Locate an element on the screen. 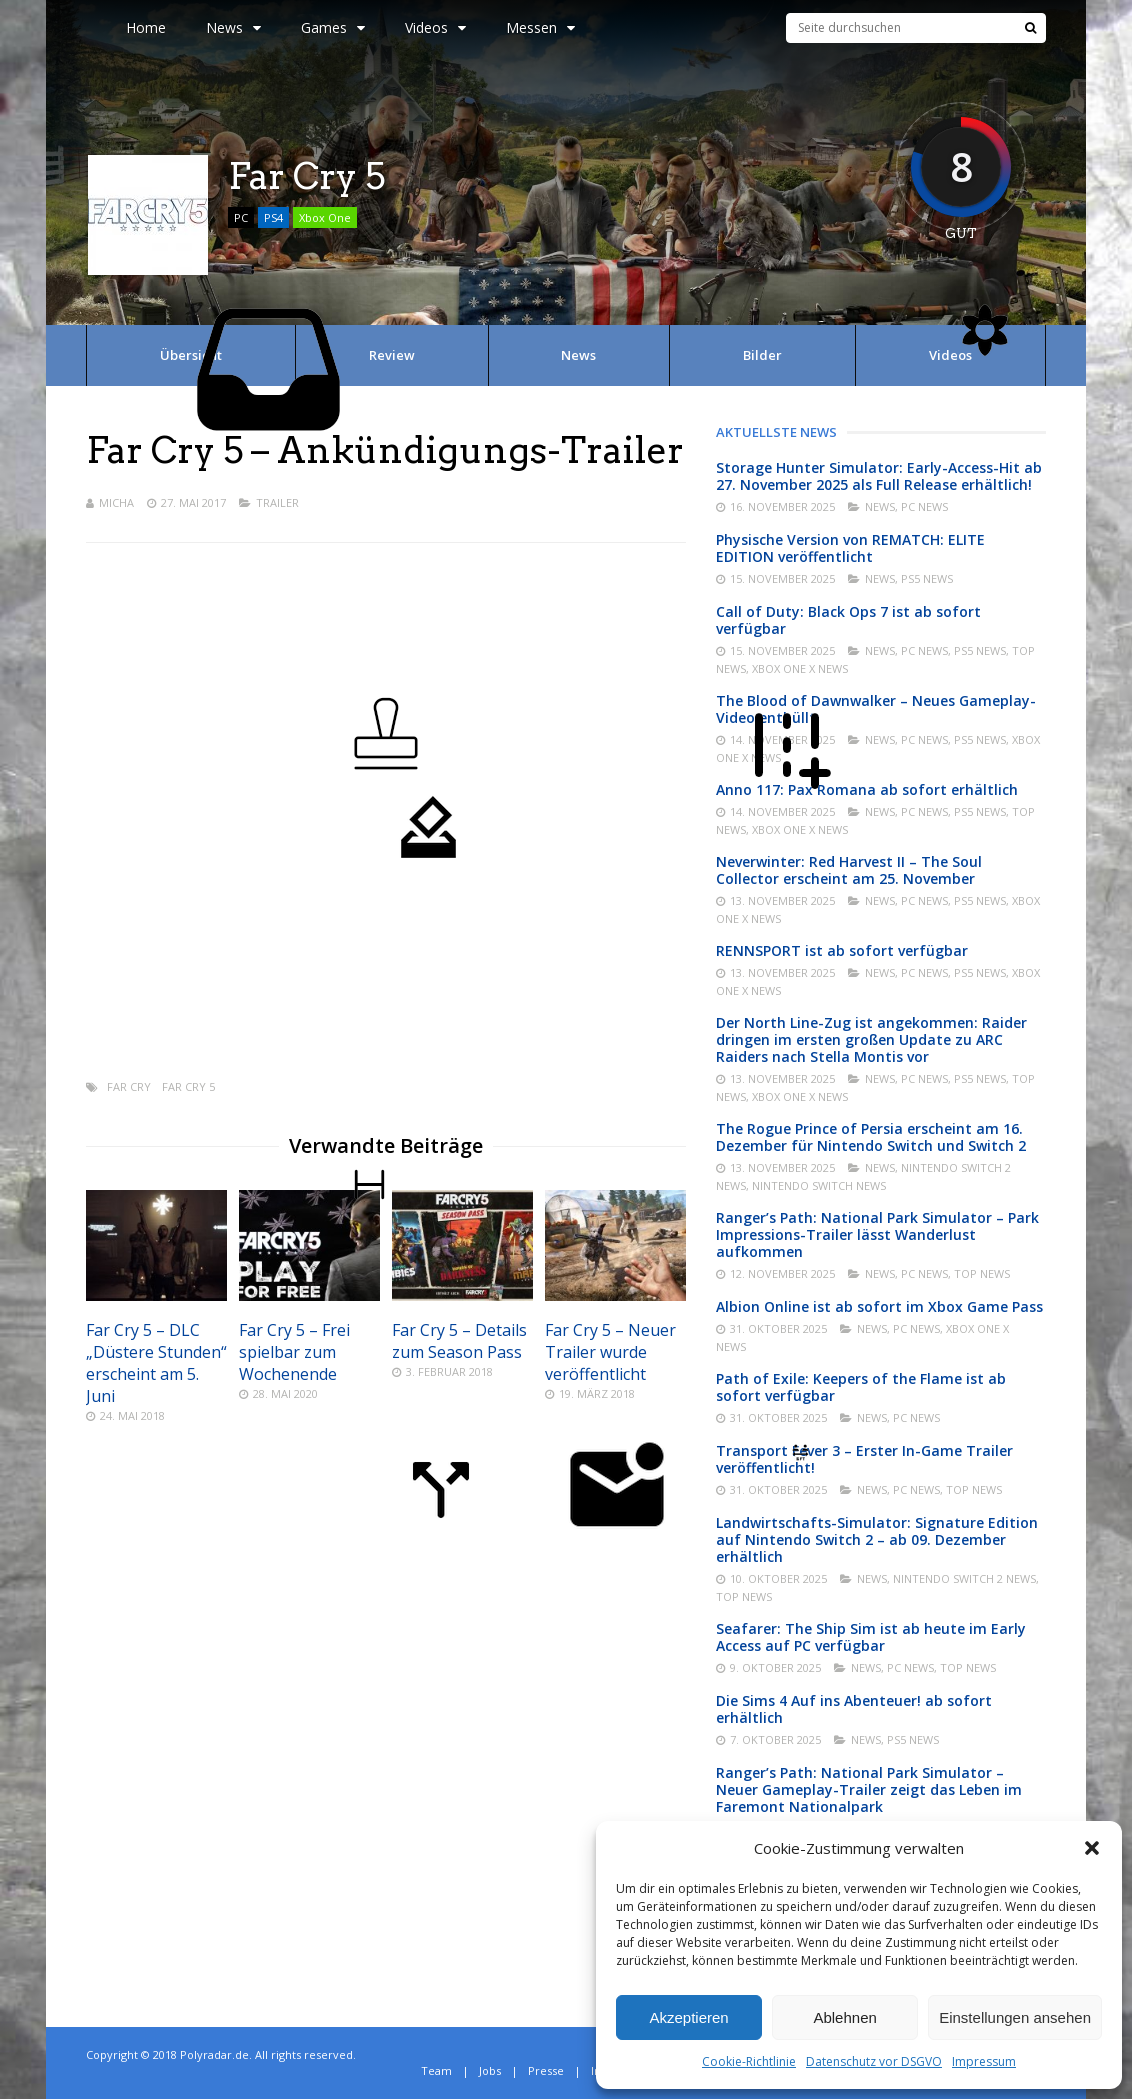 The width and height of the screenshot is (1132, 2099). split or fork a call to multiple recipients is located at coordinates (441, 1490).